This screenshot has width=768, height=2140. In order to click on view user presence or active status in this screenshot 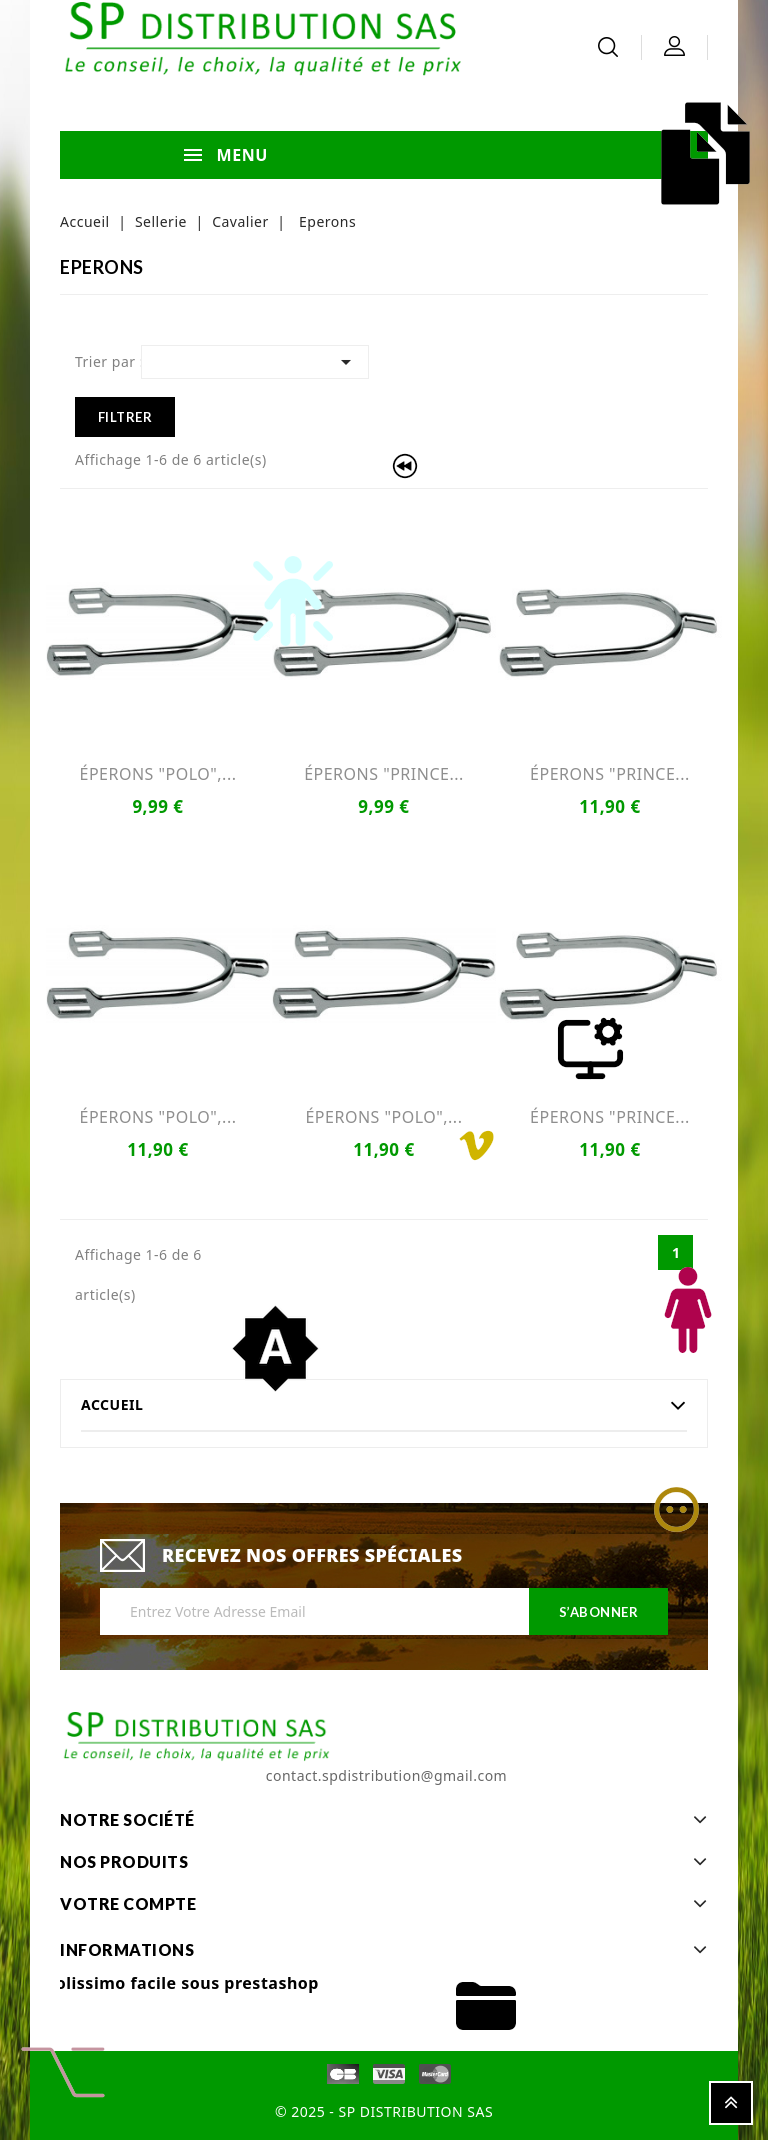, I will do `click(293, 601)`.